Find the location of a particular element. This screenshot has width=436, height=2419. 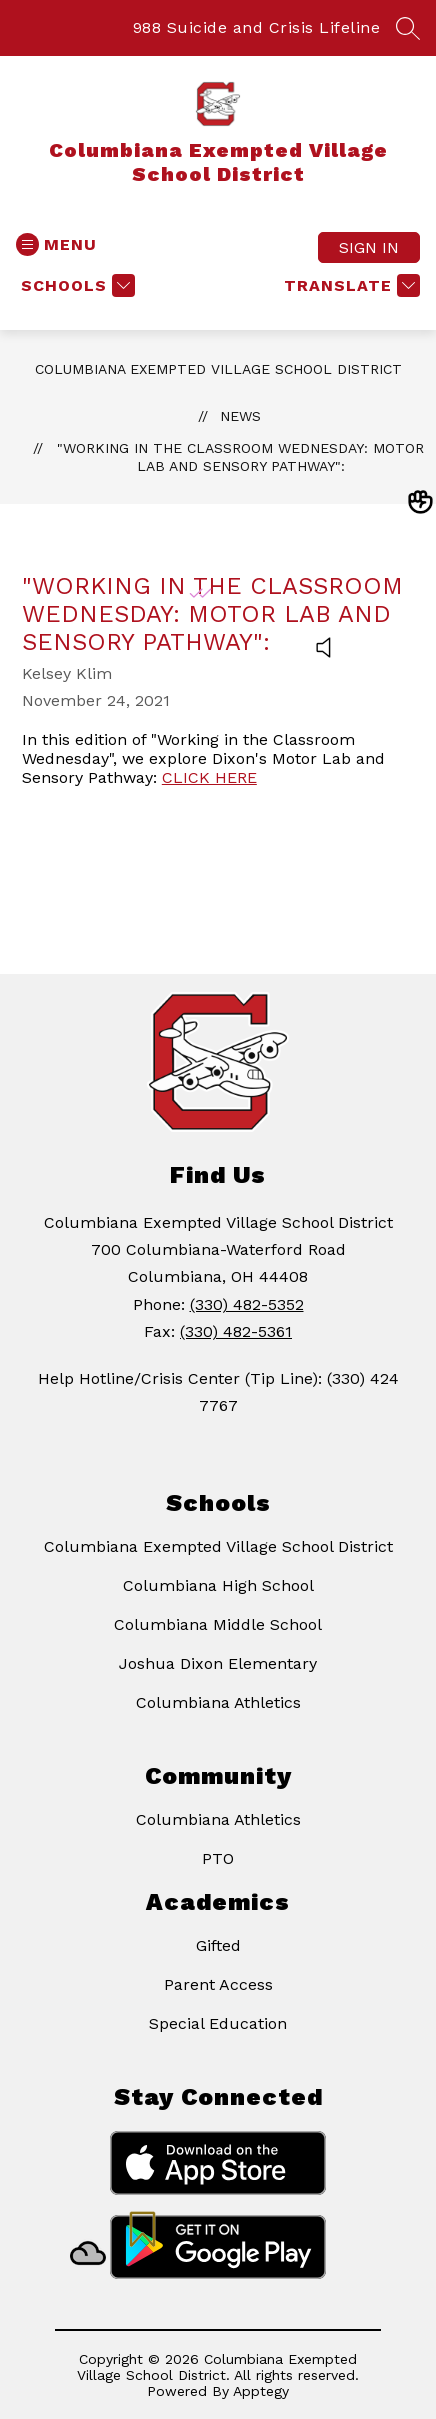

view cloud storage is located at coordinates (88, 2253).